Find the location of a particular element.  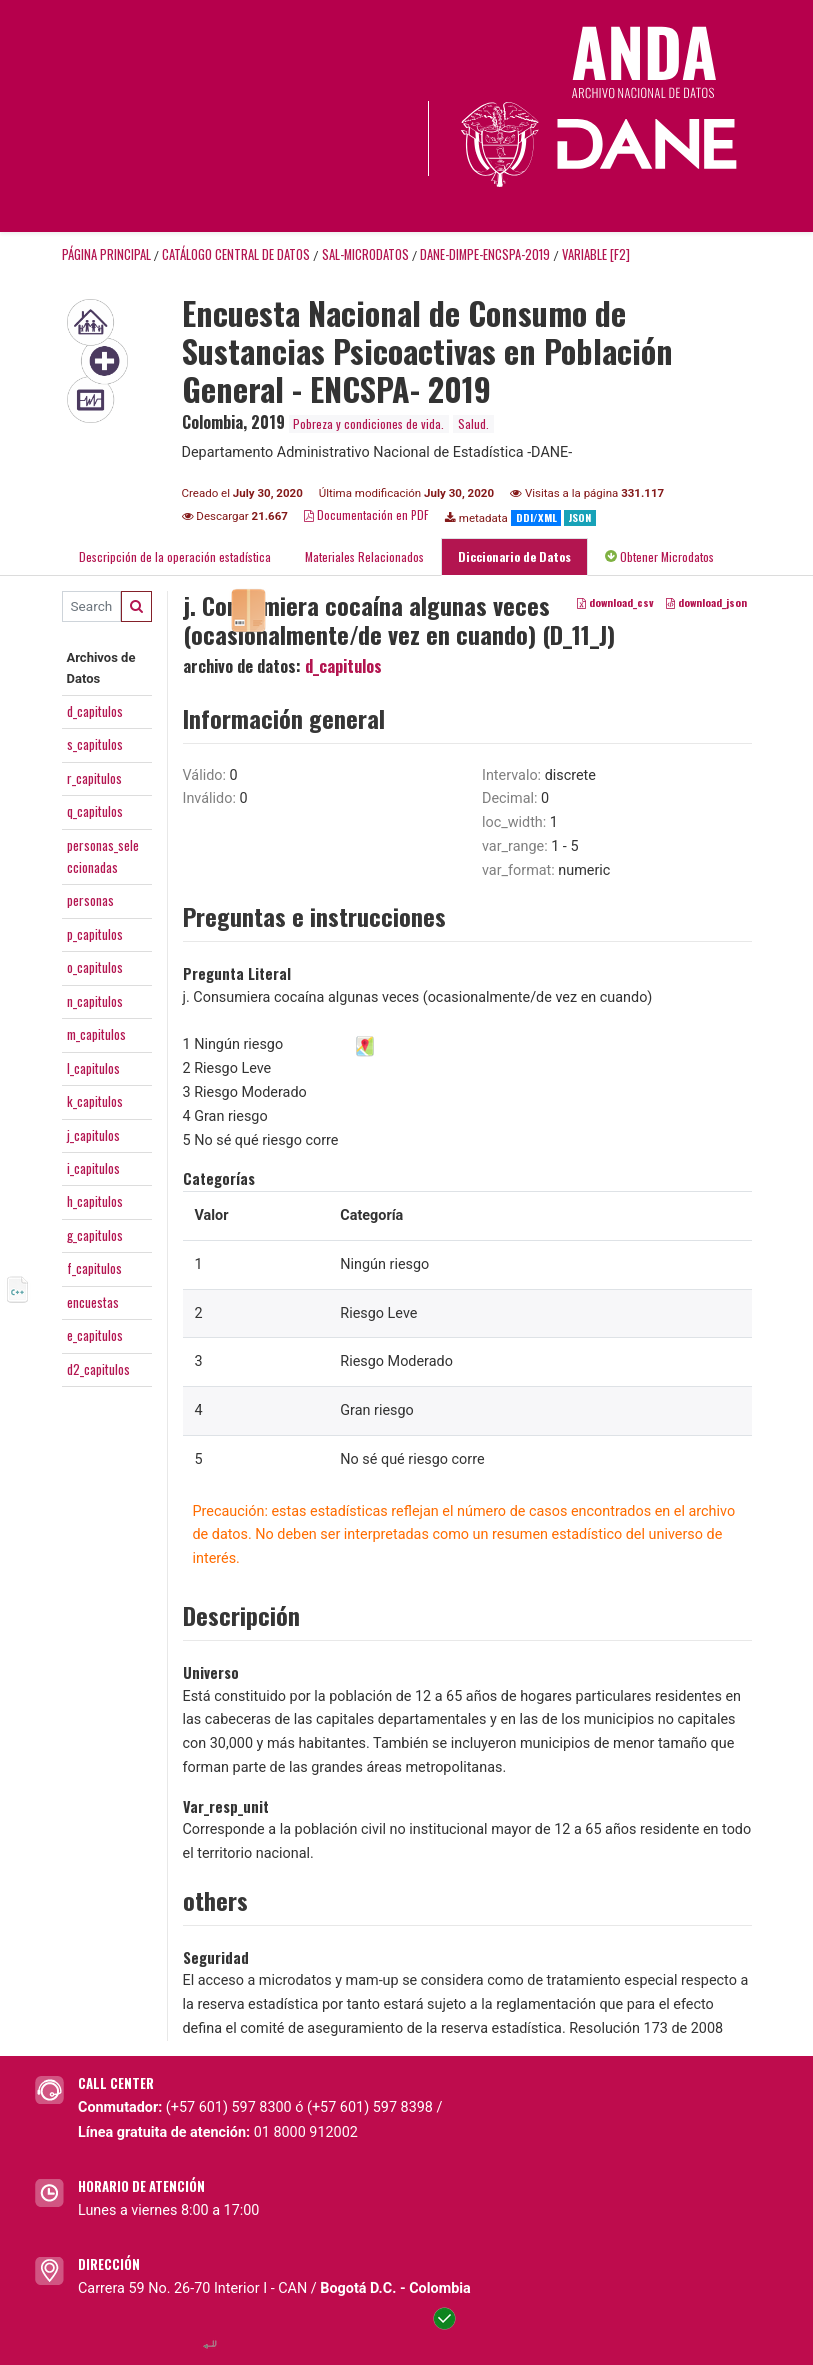

indicates file has been successfully synced is located at coordinates (444, 2318).